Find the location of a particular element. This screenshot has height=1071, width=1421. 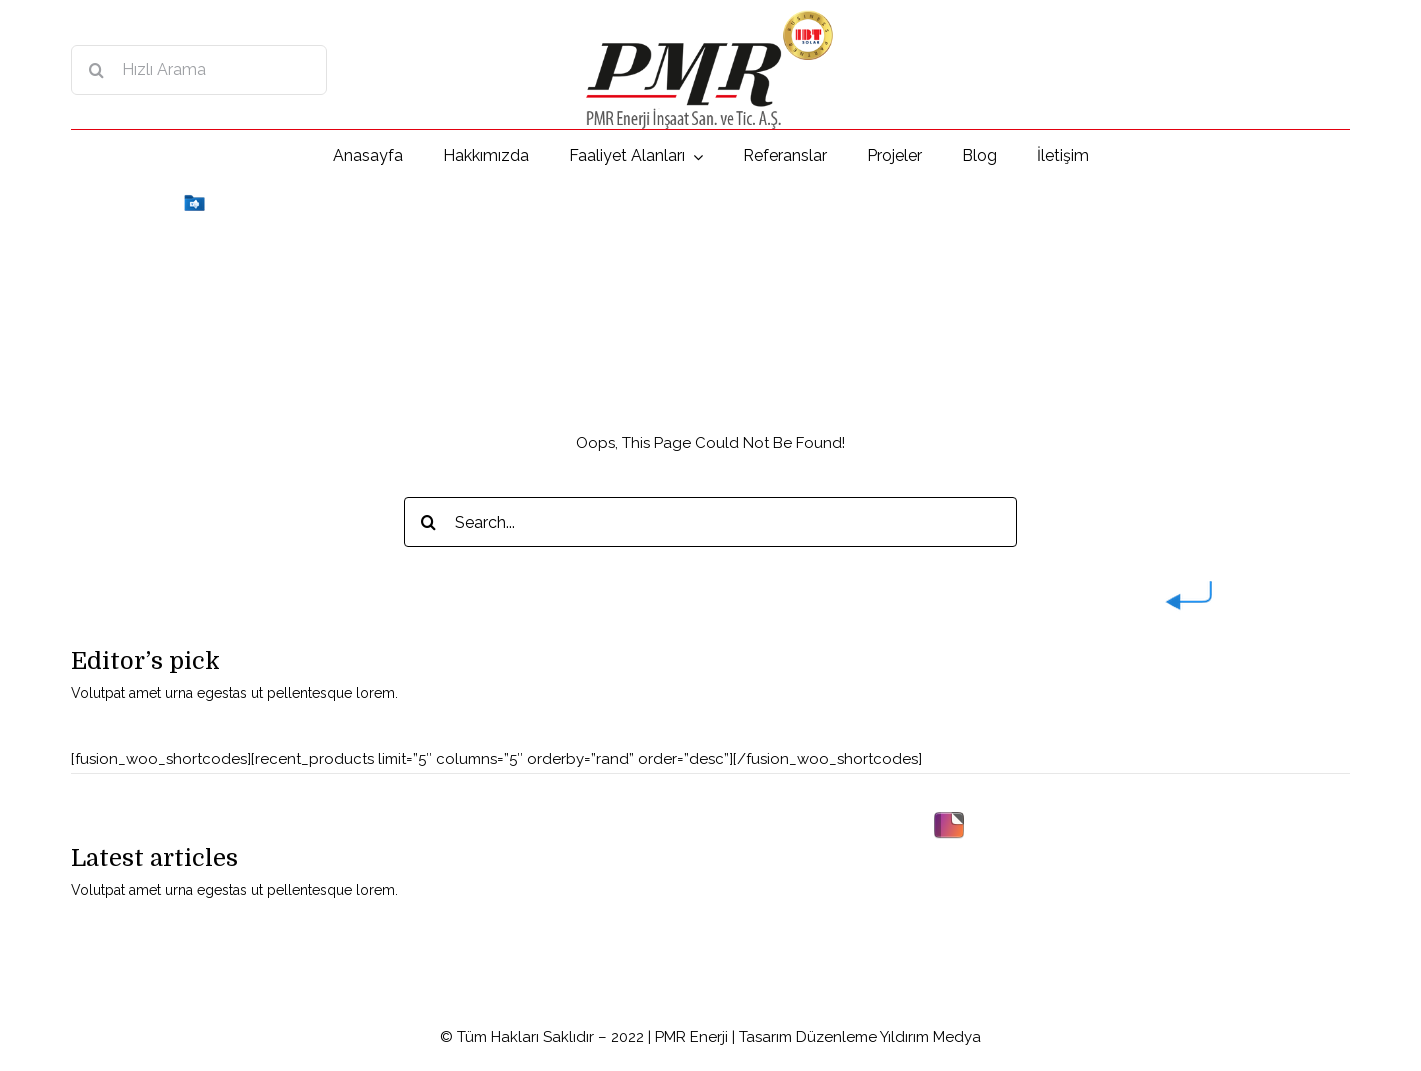

reply to an email message is located at coordinates (1188, 592).